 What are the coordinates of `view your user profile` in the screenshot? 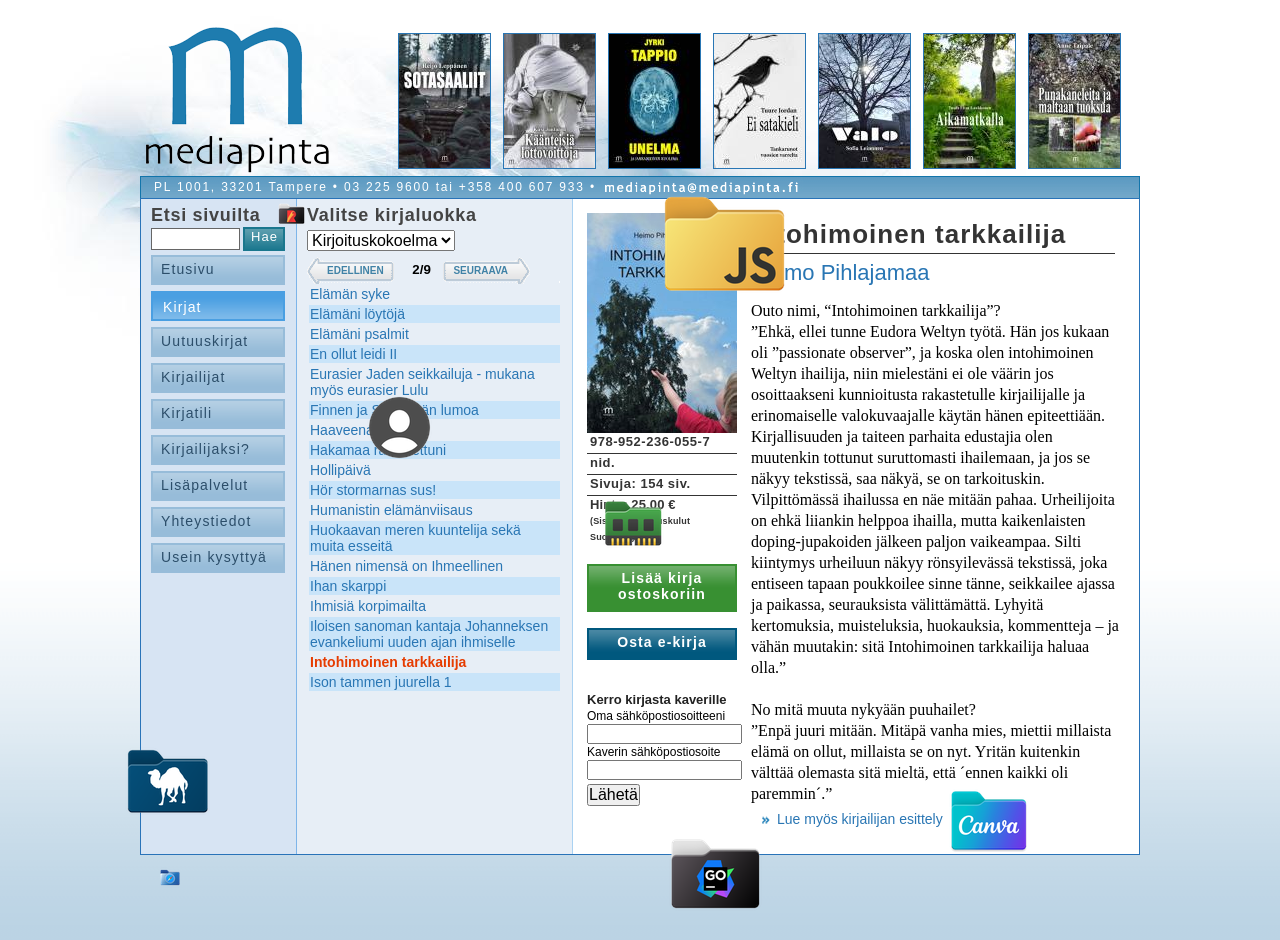 It's located at (399, 427).